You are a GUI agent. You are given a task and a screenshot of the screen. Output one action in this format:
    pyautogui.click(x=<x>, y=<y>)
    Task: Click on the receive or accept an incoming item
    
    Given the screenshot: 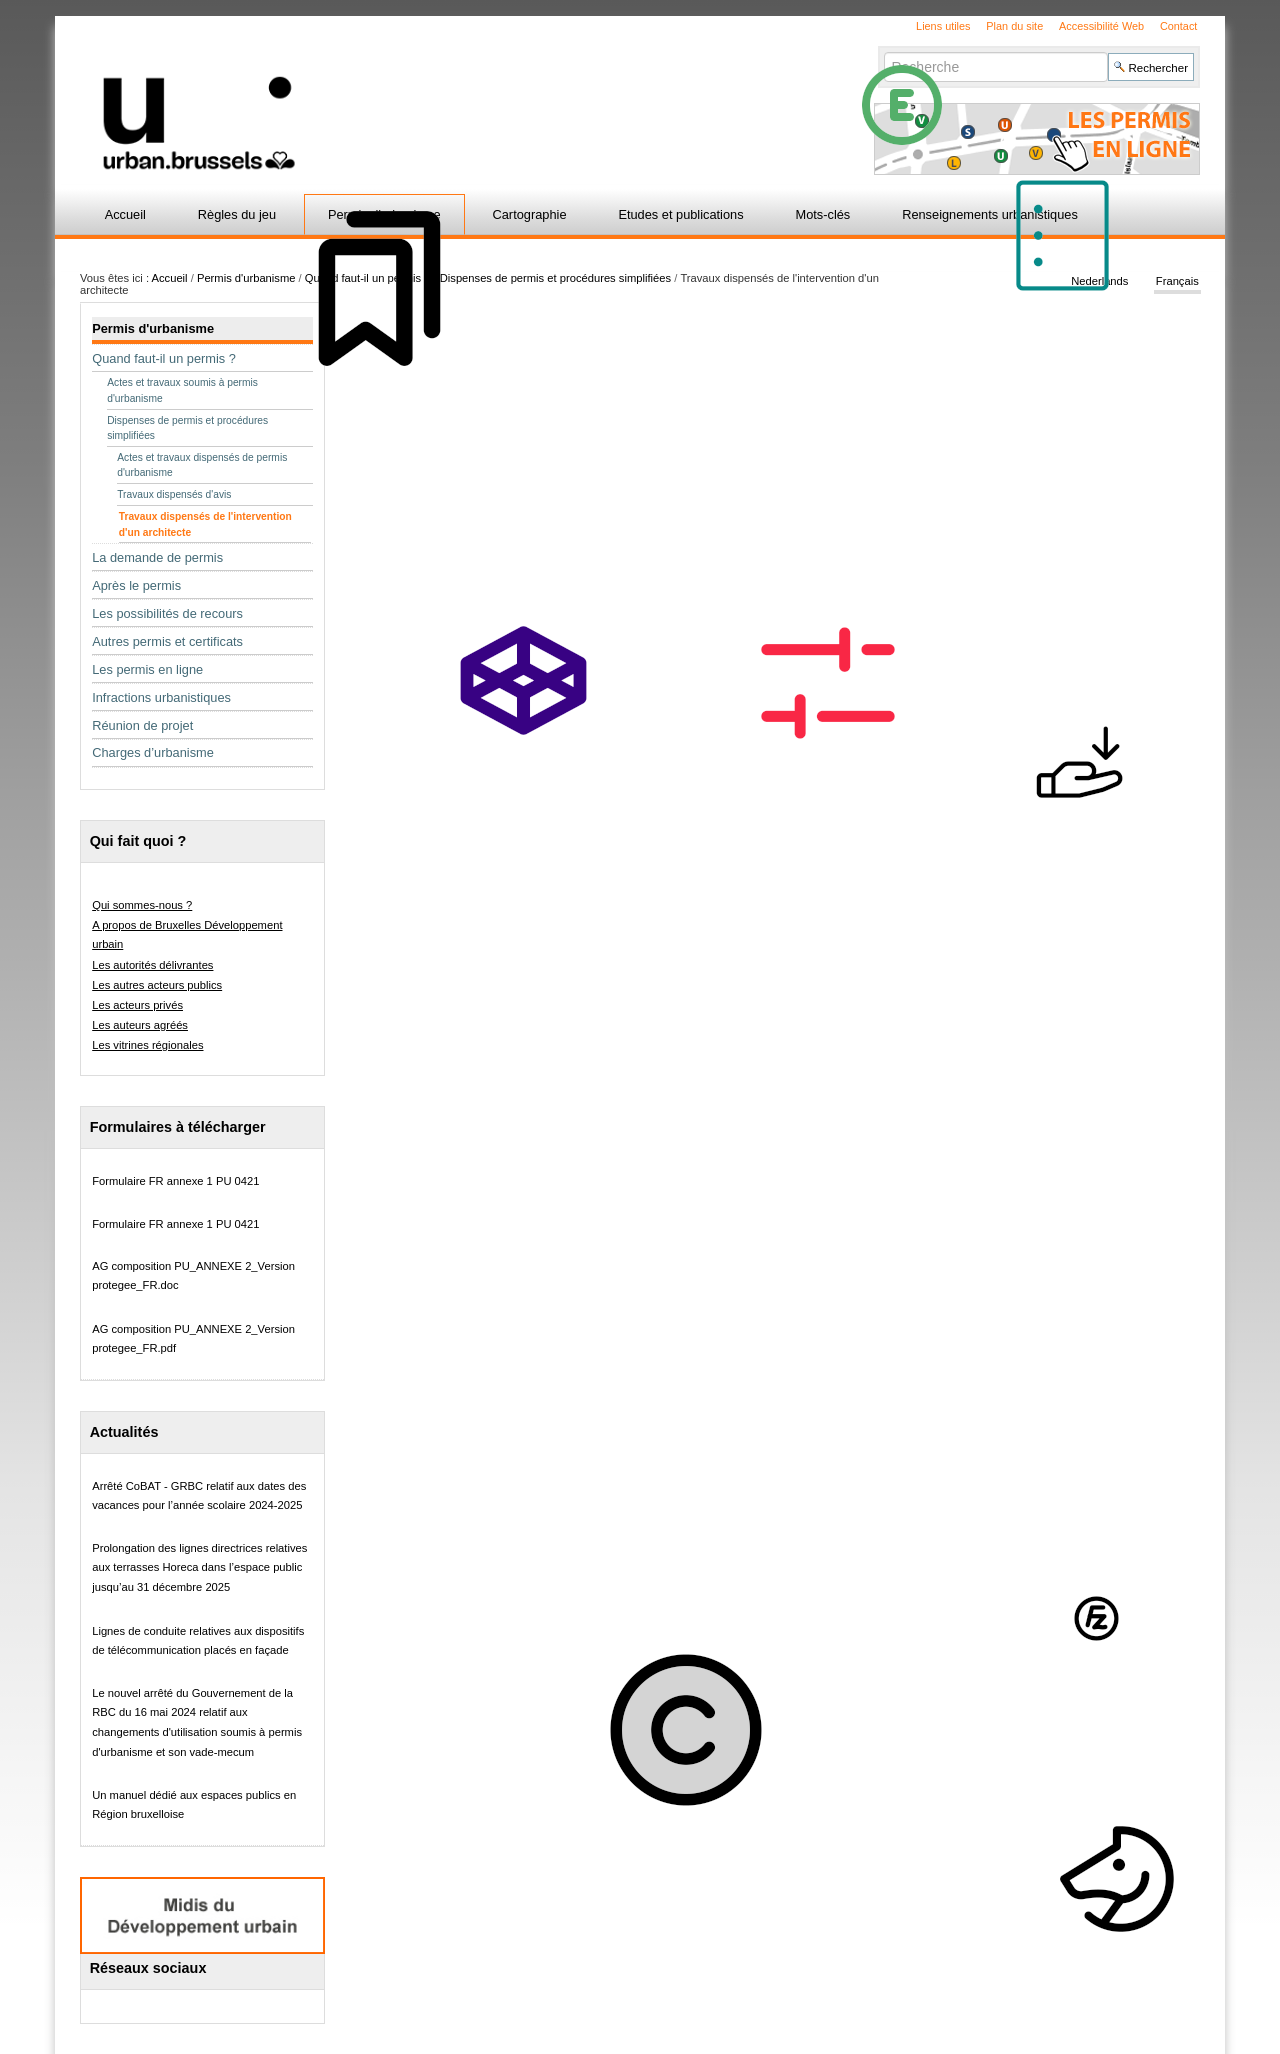 What is the action you would take?
    pyautogui.click(x=1082, y=766)
    